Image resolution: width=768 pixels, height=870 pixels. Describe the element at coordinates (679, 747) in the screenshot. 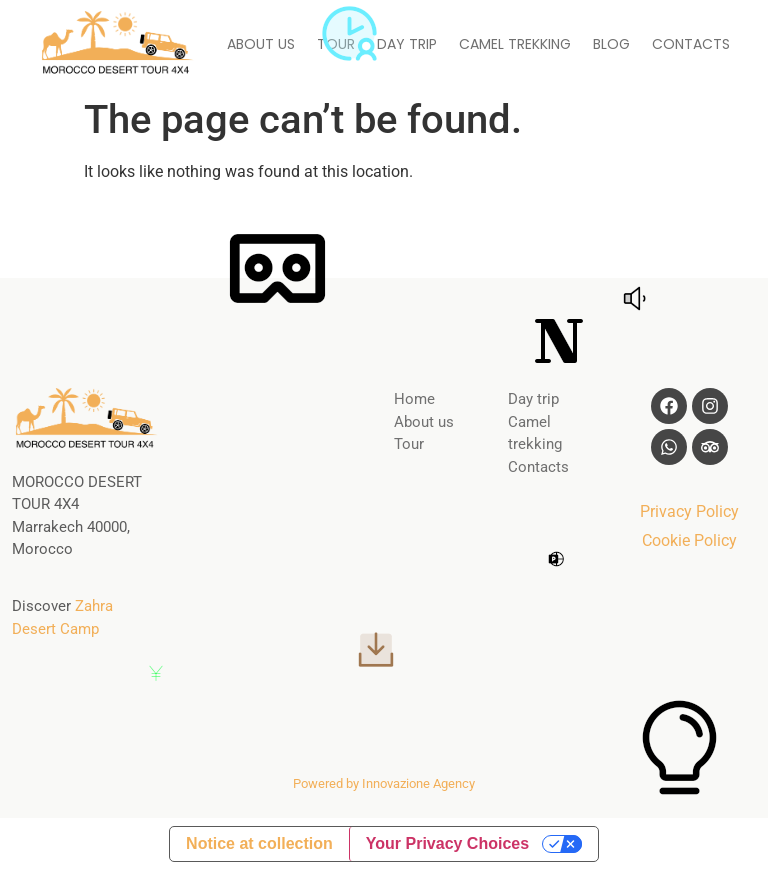

I see `view tips or helpful suggestions` at that location.